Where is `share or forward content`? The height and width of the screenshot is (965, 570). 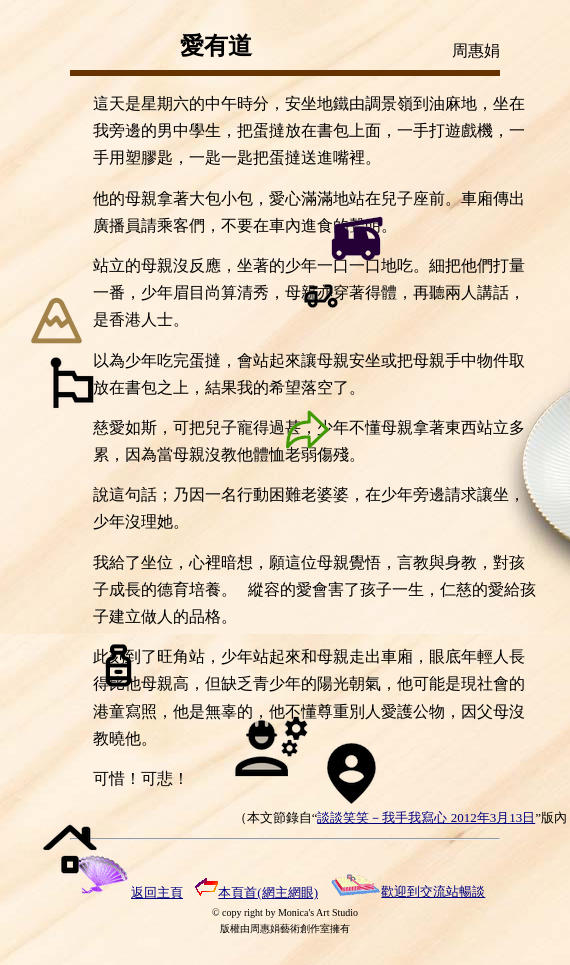 share or forward content is located at coordinates (307, 429).